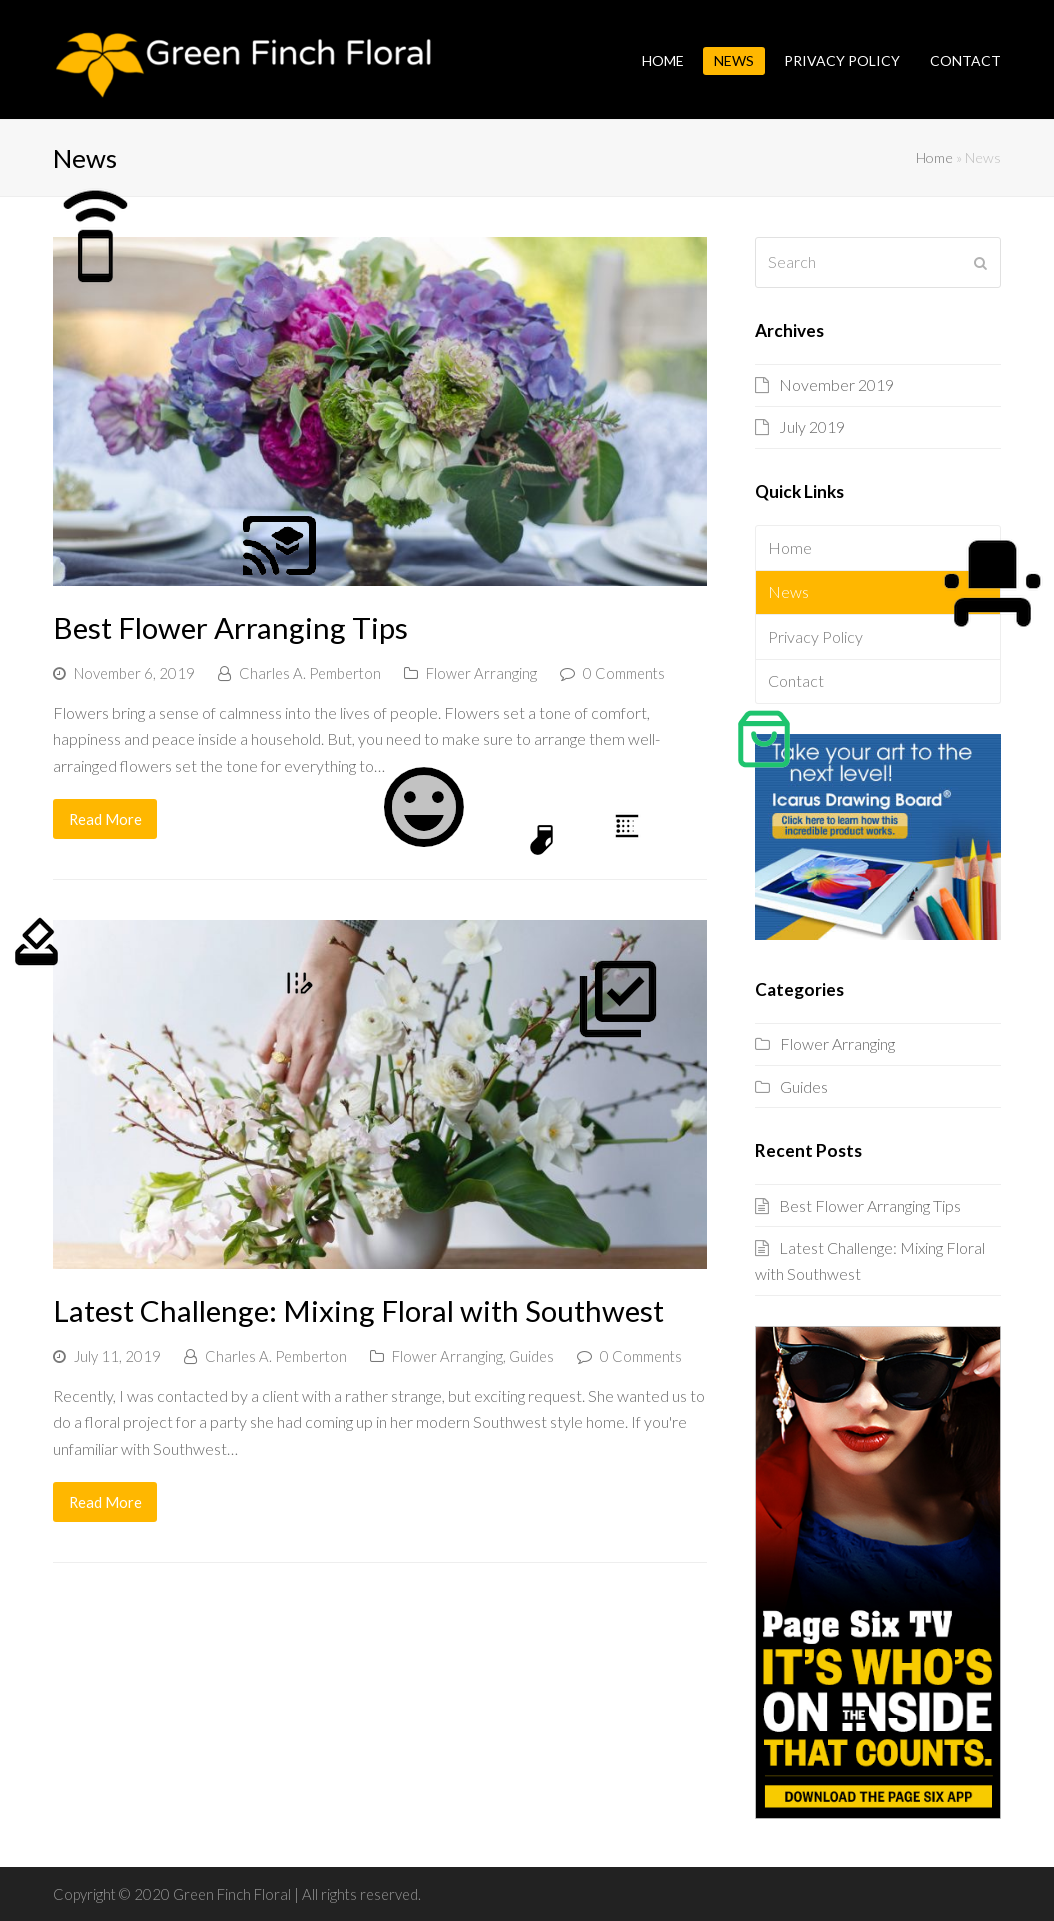 The height and width of the screenshot is (1921, 1054). Describe the element at coordinates (627, 826) in the screenshot. I see `apply linear blur effect to image` at that location.